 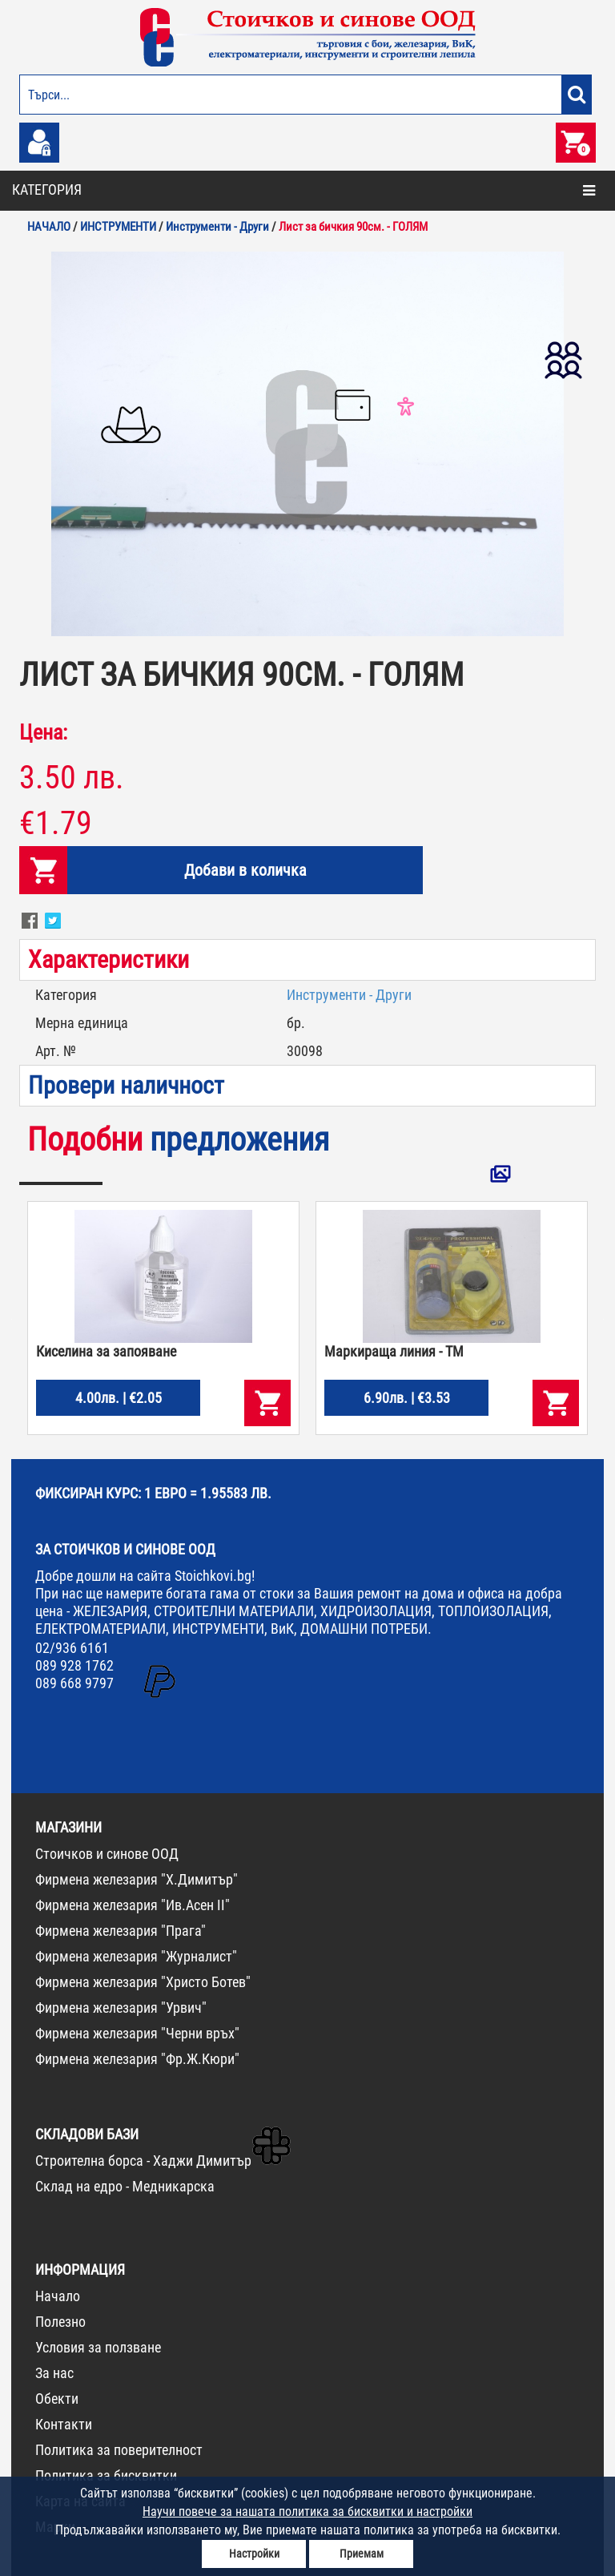 I want to click on select cowboy hat avatar or profile accessory, so click(x=131, y=426).